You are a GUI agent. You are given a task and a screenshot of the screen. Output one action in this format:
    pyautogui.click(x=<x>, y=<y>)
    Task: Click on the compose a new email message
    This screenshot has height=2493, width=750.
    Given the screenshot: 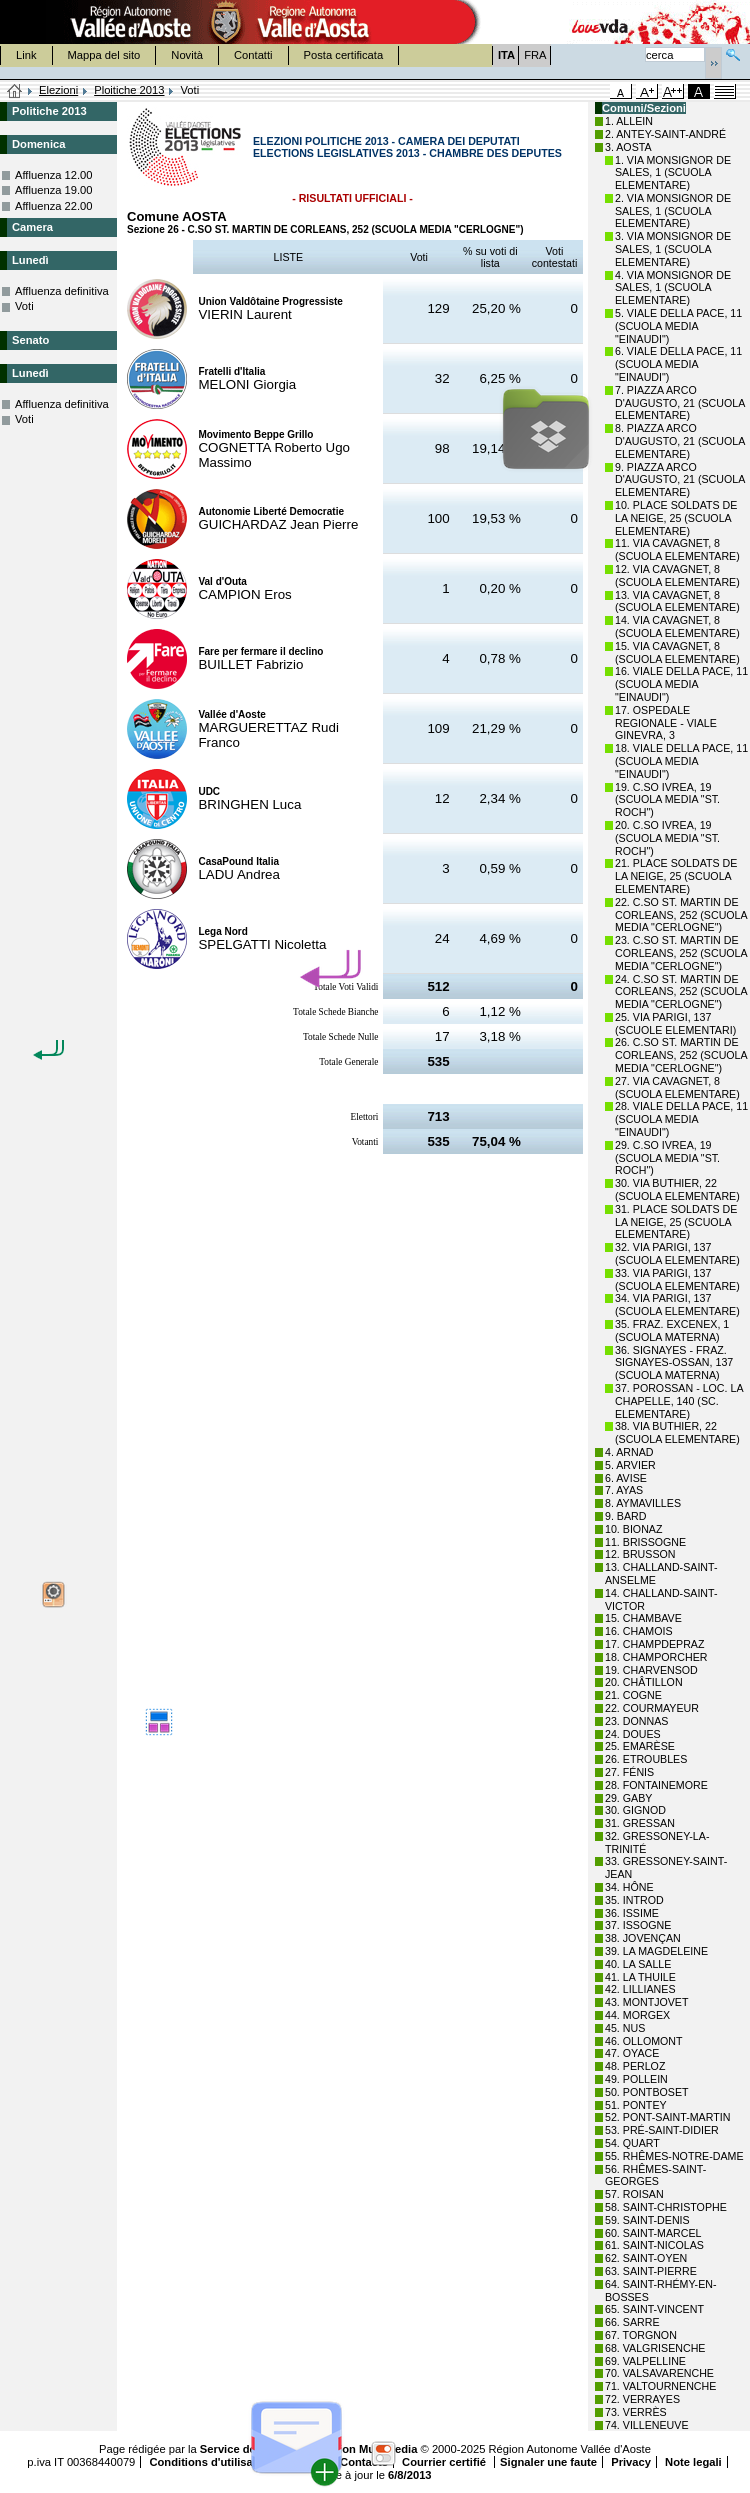 What is the action you would take?
    pyautogui.click(x=296, y=2437)
    